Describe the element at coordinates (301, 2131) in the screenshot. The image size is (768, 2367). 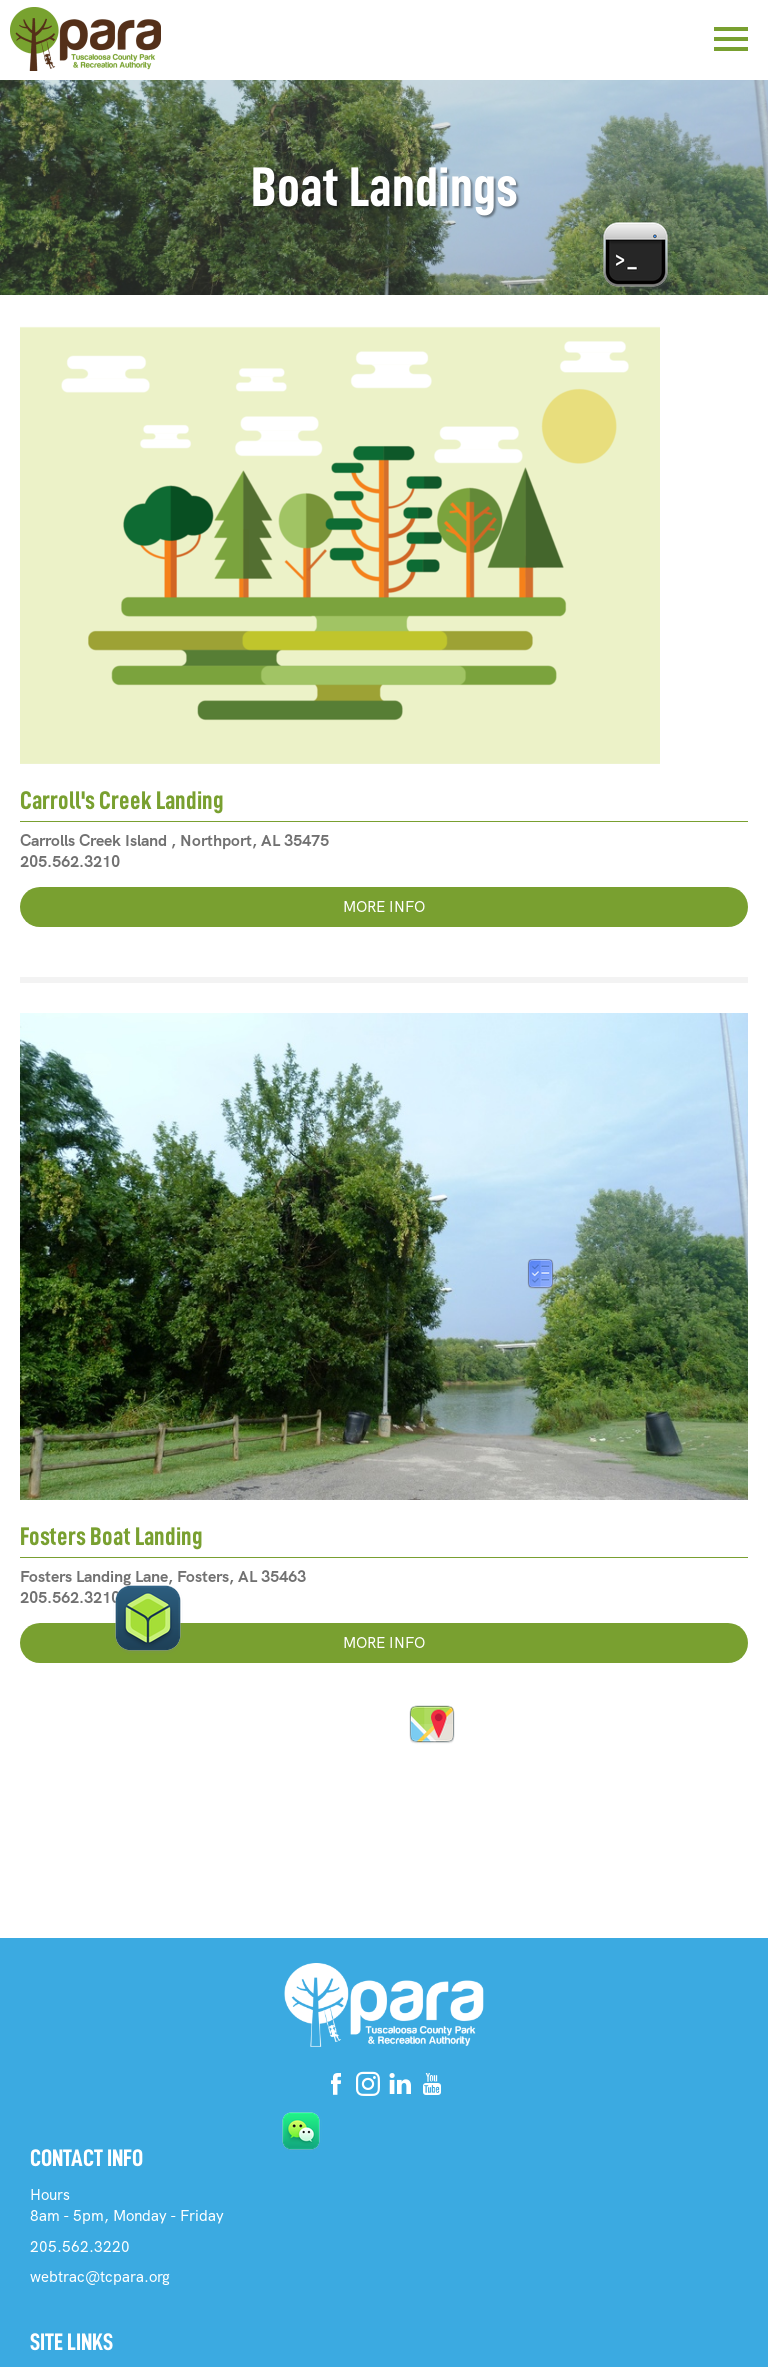
I see `open WeChat messaging app` at that location.